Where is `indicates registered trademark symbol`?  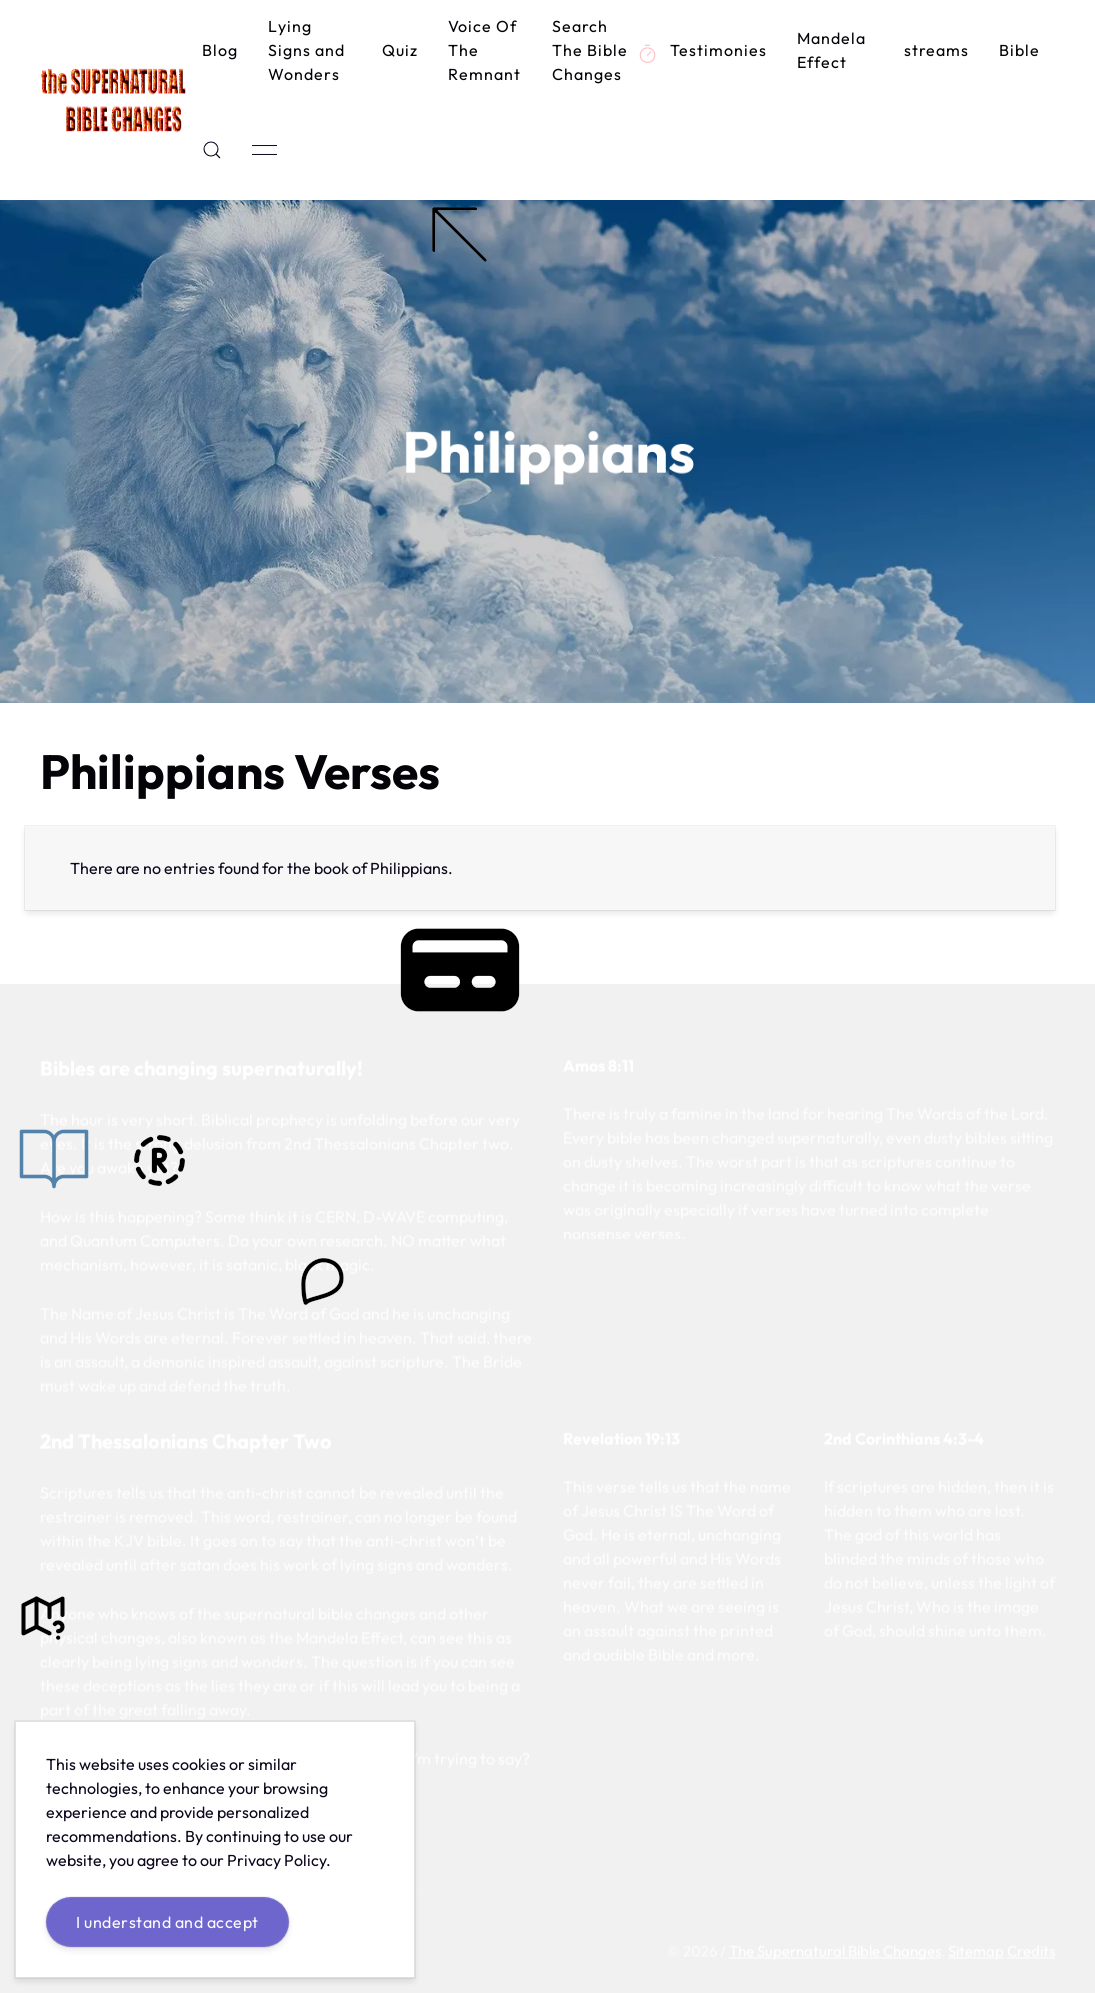 indicates registered trademark symbol is located at coordinates (159, 1160).